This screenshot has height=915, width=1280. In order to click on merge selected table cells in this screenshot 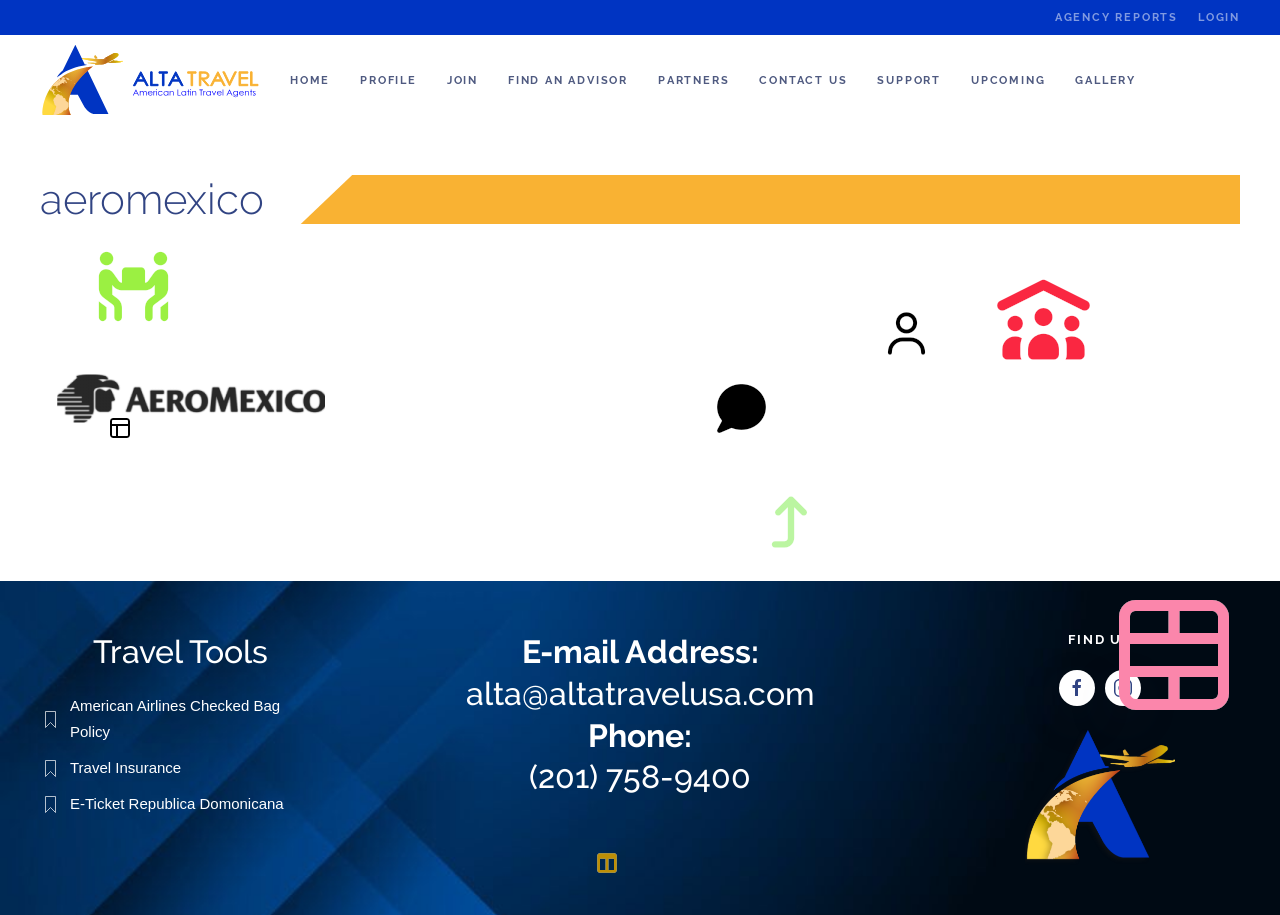, I will do `click(1174, 655)`.